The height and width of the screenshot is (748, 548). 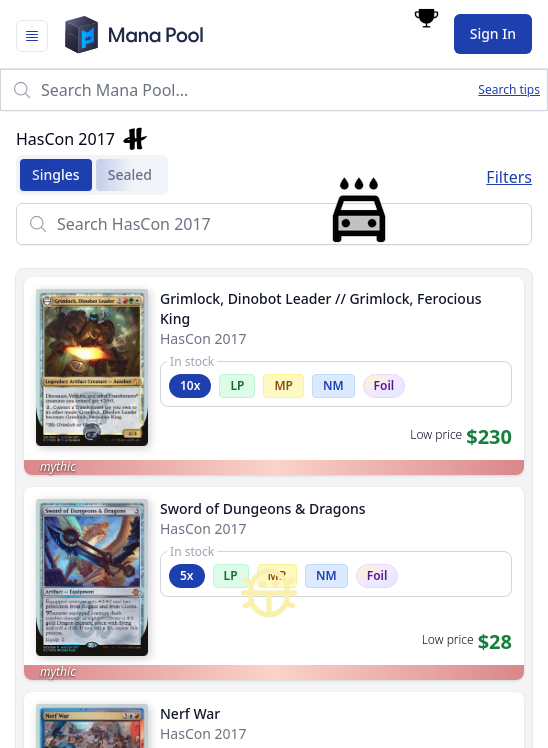 I want to click on view achievements or awards, so click(x=426, y=17).